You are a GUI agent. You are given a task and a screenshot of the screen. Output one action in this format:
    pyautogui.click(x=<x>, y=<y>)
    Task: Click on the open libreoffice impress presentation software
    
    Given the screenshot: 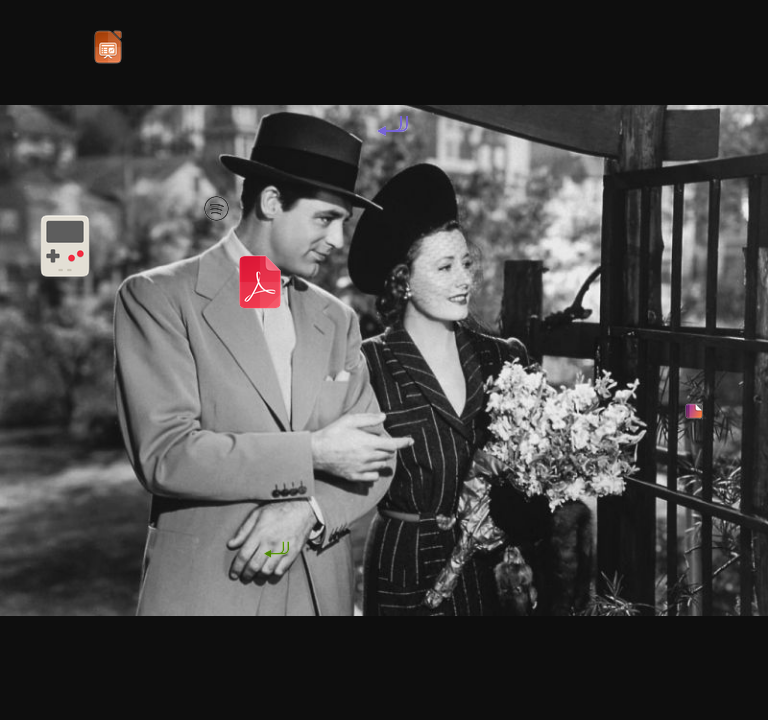 What is the action you would take?
    pyautogui.click(x=108, y=47)
    